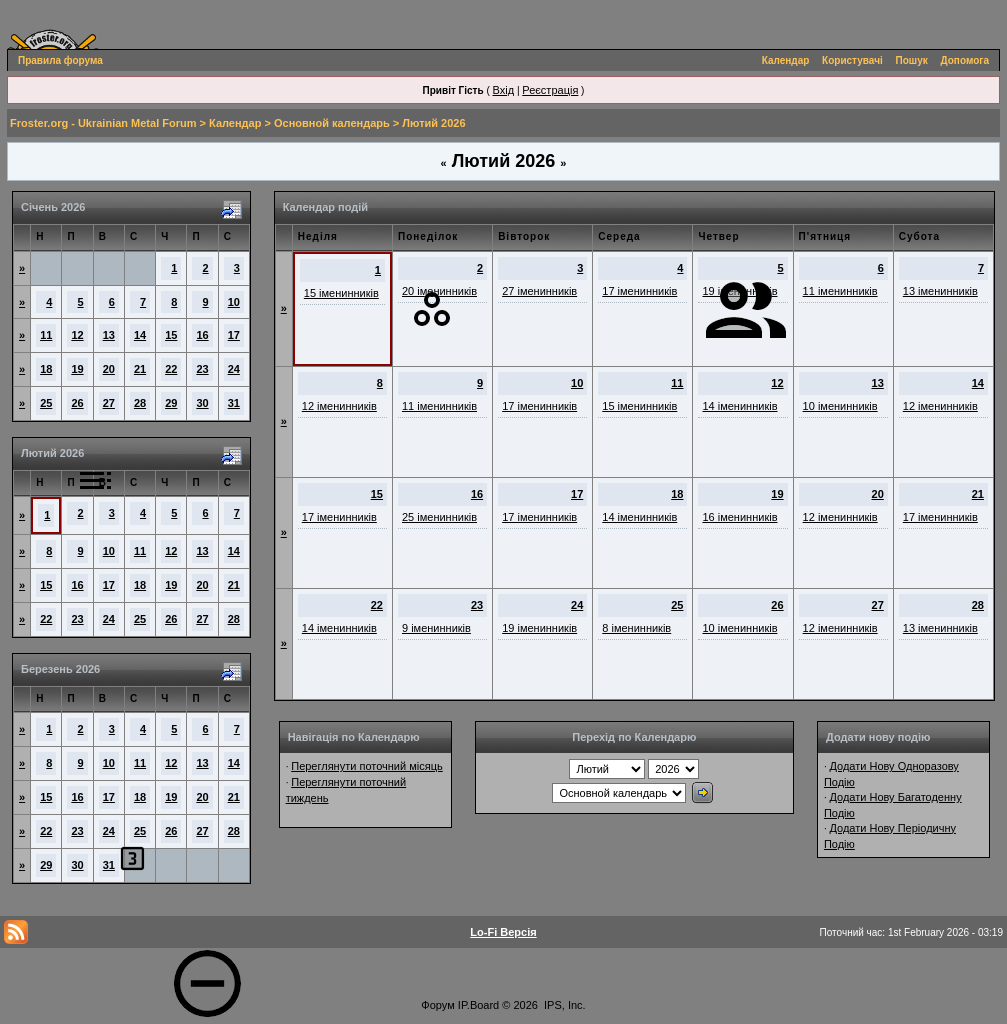 The width and height of the screenshot is (1007, 1024). I want to click on view table of contents, so click(95, 480).